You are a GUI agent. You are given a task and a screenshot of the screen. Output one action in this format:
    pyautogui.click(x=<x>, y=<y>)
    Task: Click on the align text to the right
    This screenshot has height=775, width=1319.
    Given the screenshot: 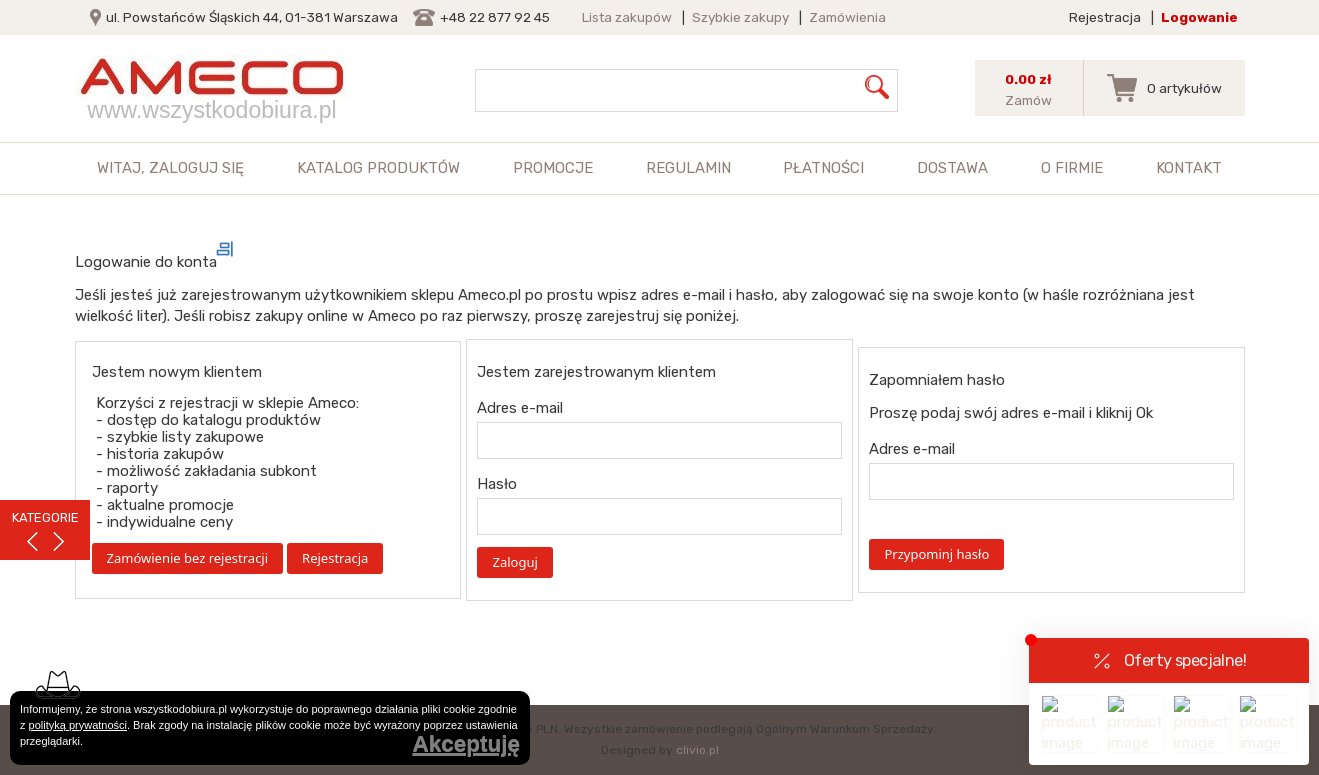 What is the action you would take?
    pyautogui.click(x=225, y=249)
    